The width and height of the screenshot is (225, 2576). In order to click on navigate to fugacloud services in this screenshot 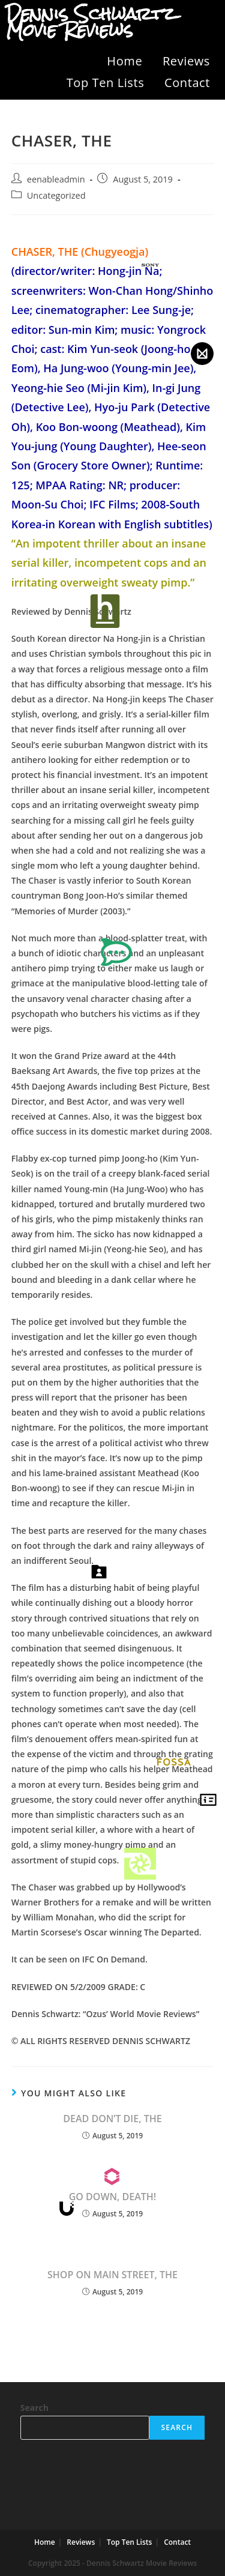, I will do `click(112, 2176)`.